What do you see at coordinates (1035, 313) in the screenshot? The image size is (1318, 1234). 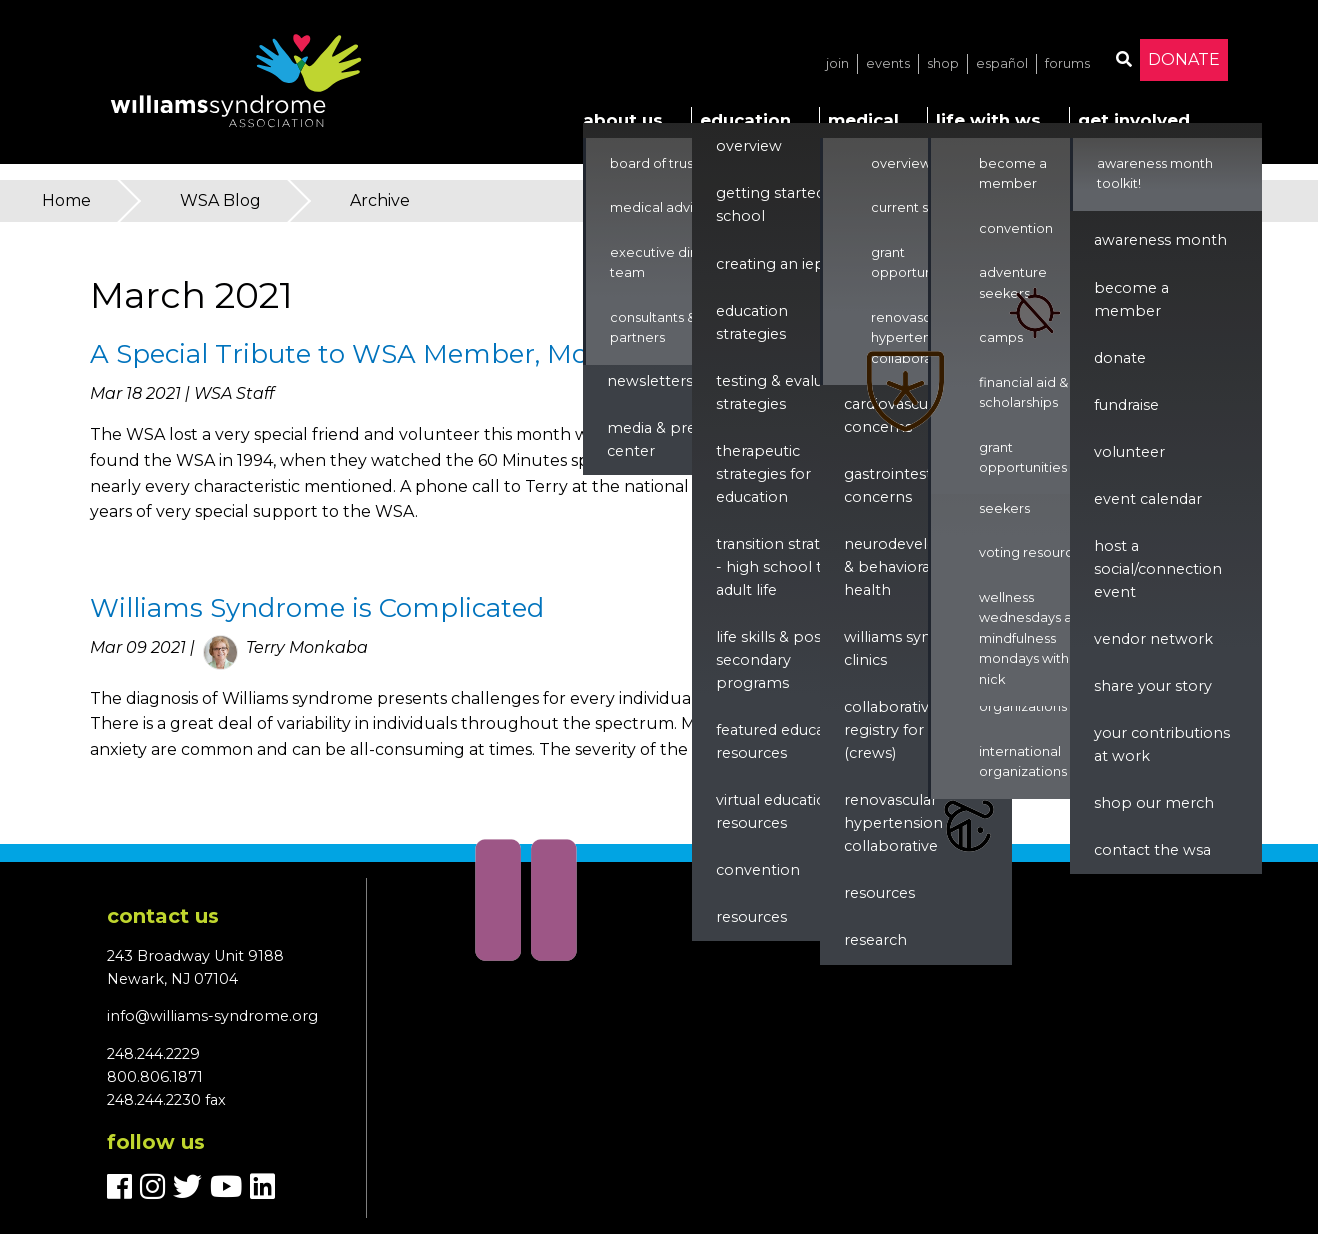 I see `location services disabled` at bounding box center [1035, 313].